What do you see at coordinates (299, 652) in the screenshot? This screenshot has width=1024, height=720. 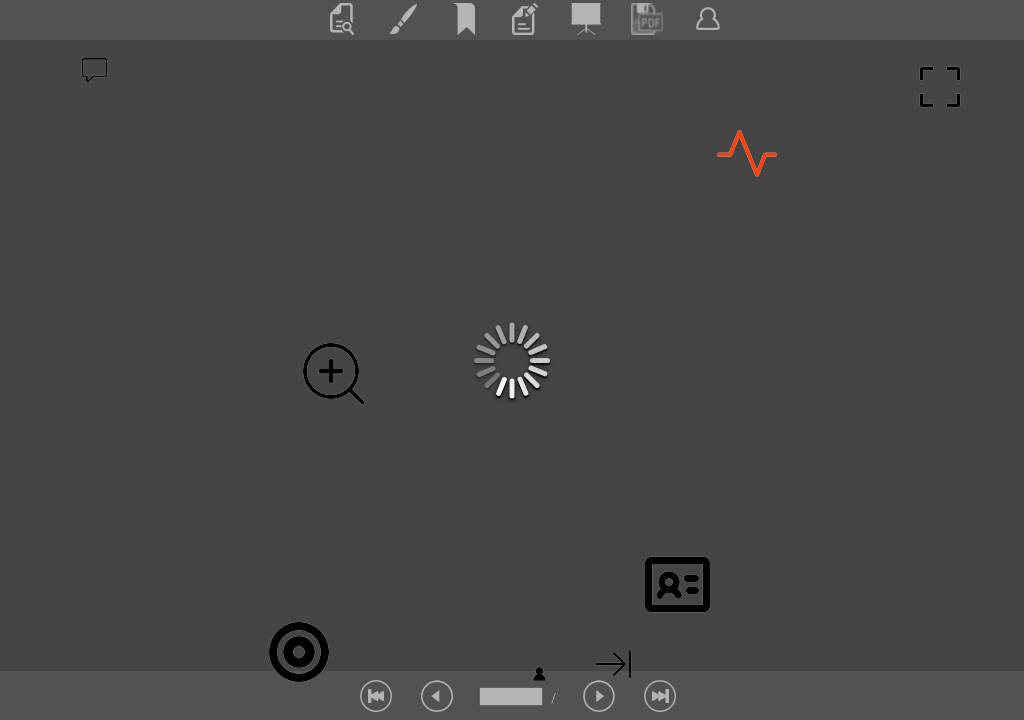 I see `an open issue in your feed` at bounding box center [299, 652].